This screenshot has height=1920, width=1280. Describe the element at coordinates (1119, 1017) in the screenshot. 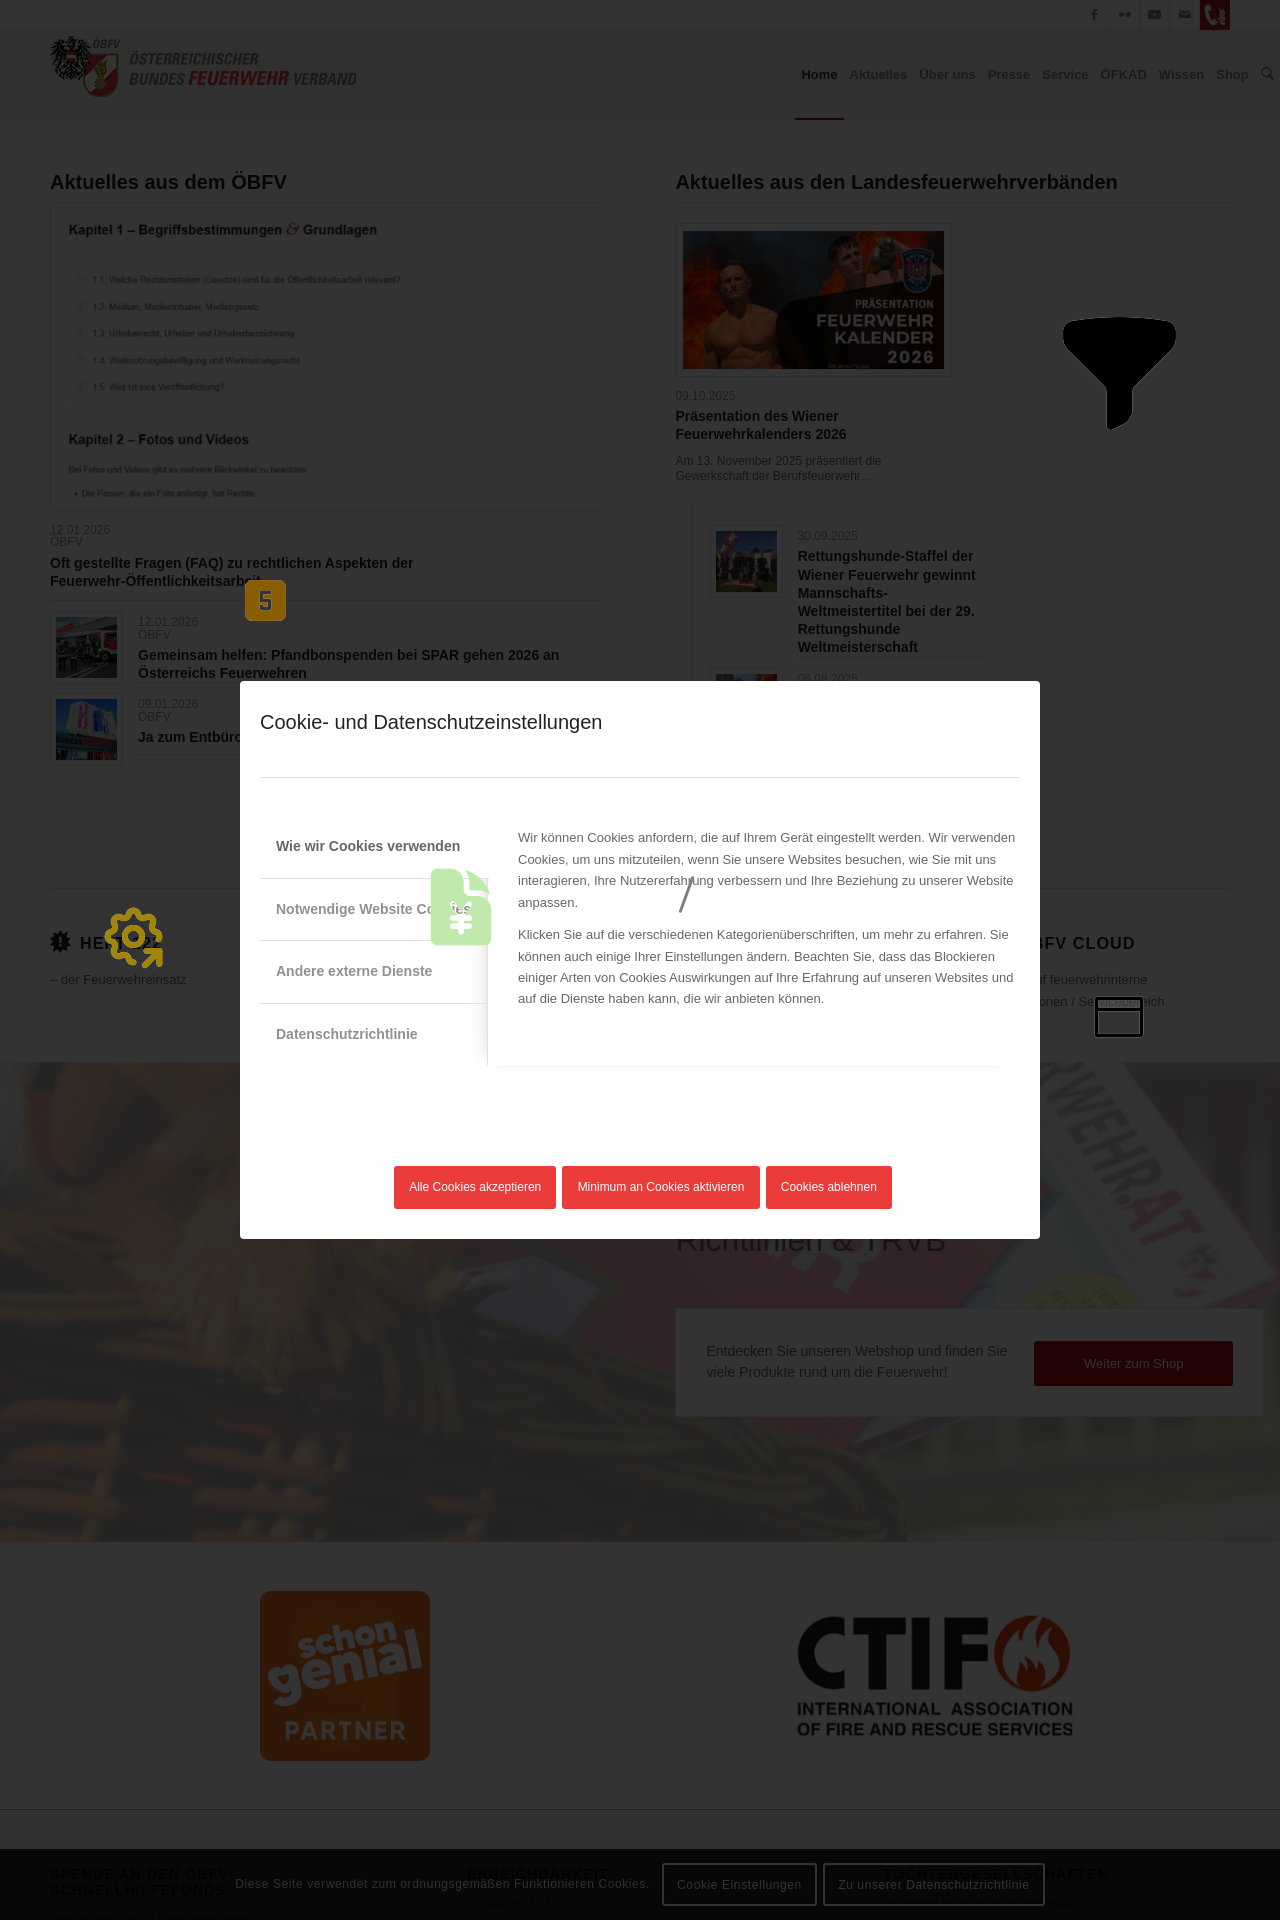

I see `open web browser` at that location.